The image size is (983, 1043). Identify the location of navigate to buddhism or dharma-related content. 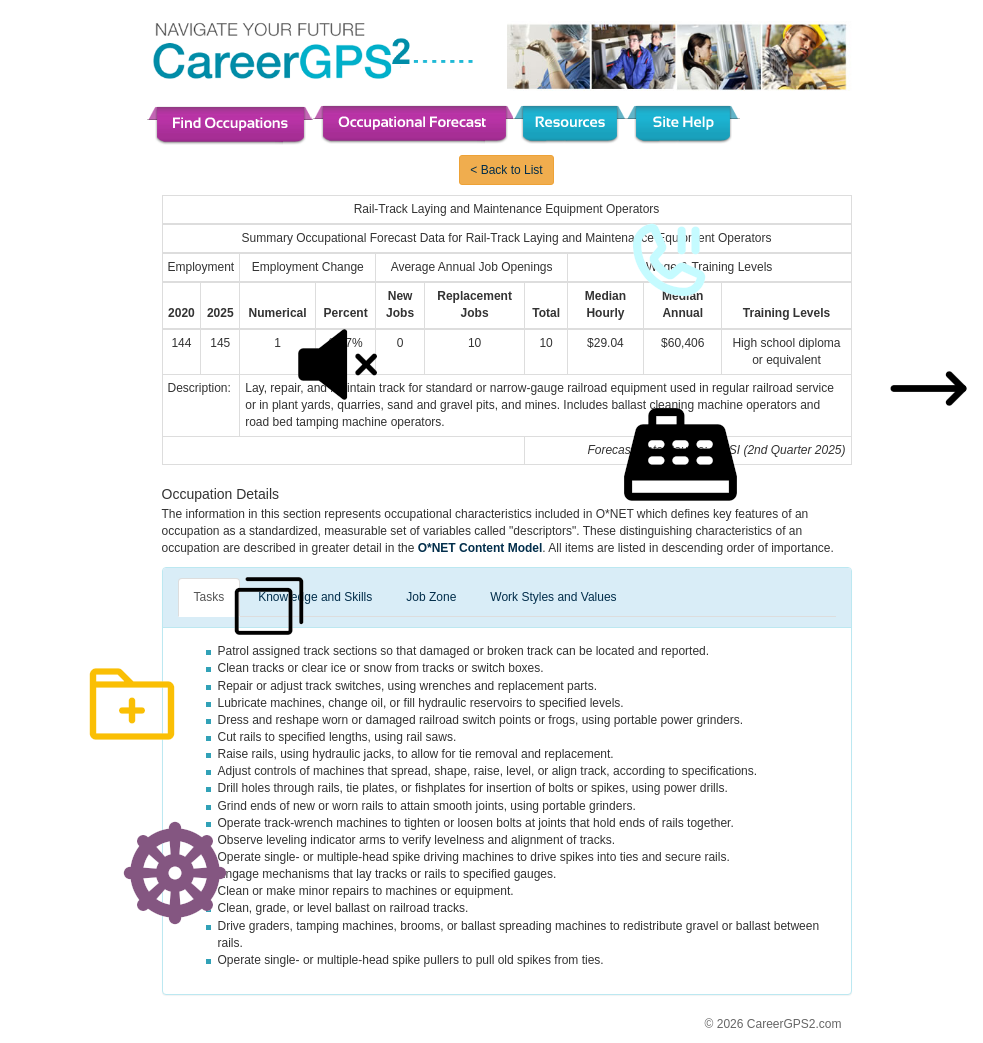
(175, 873).